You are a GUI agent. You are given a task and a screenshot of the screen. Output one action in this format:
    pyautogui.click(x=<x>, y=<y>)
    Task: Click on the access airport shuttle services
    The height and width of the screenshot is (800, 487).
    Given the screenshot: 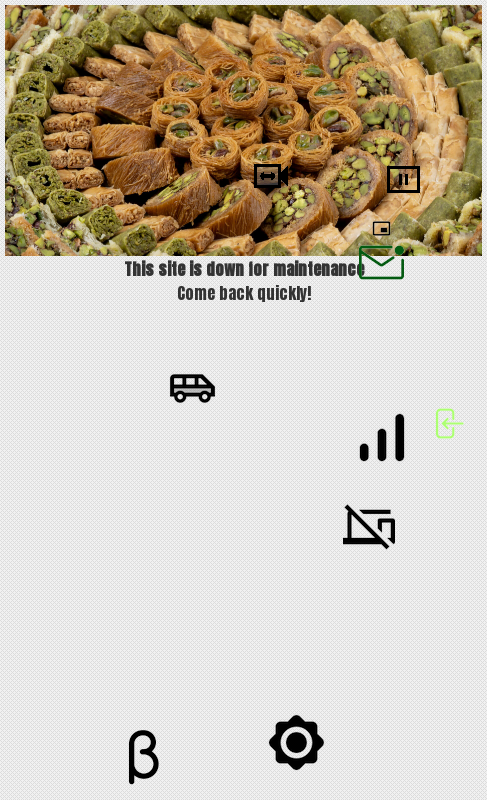 What is the action you would take?
    pyautogui.click(x=192, y=388)
    